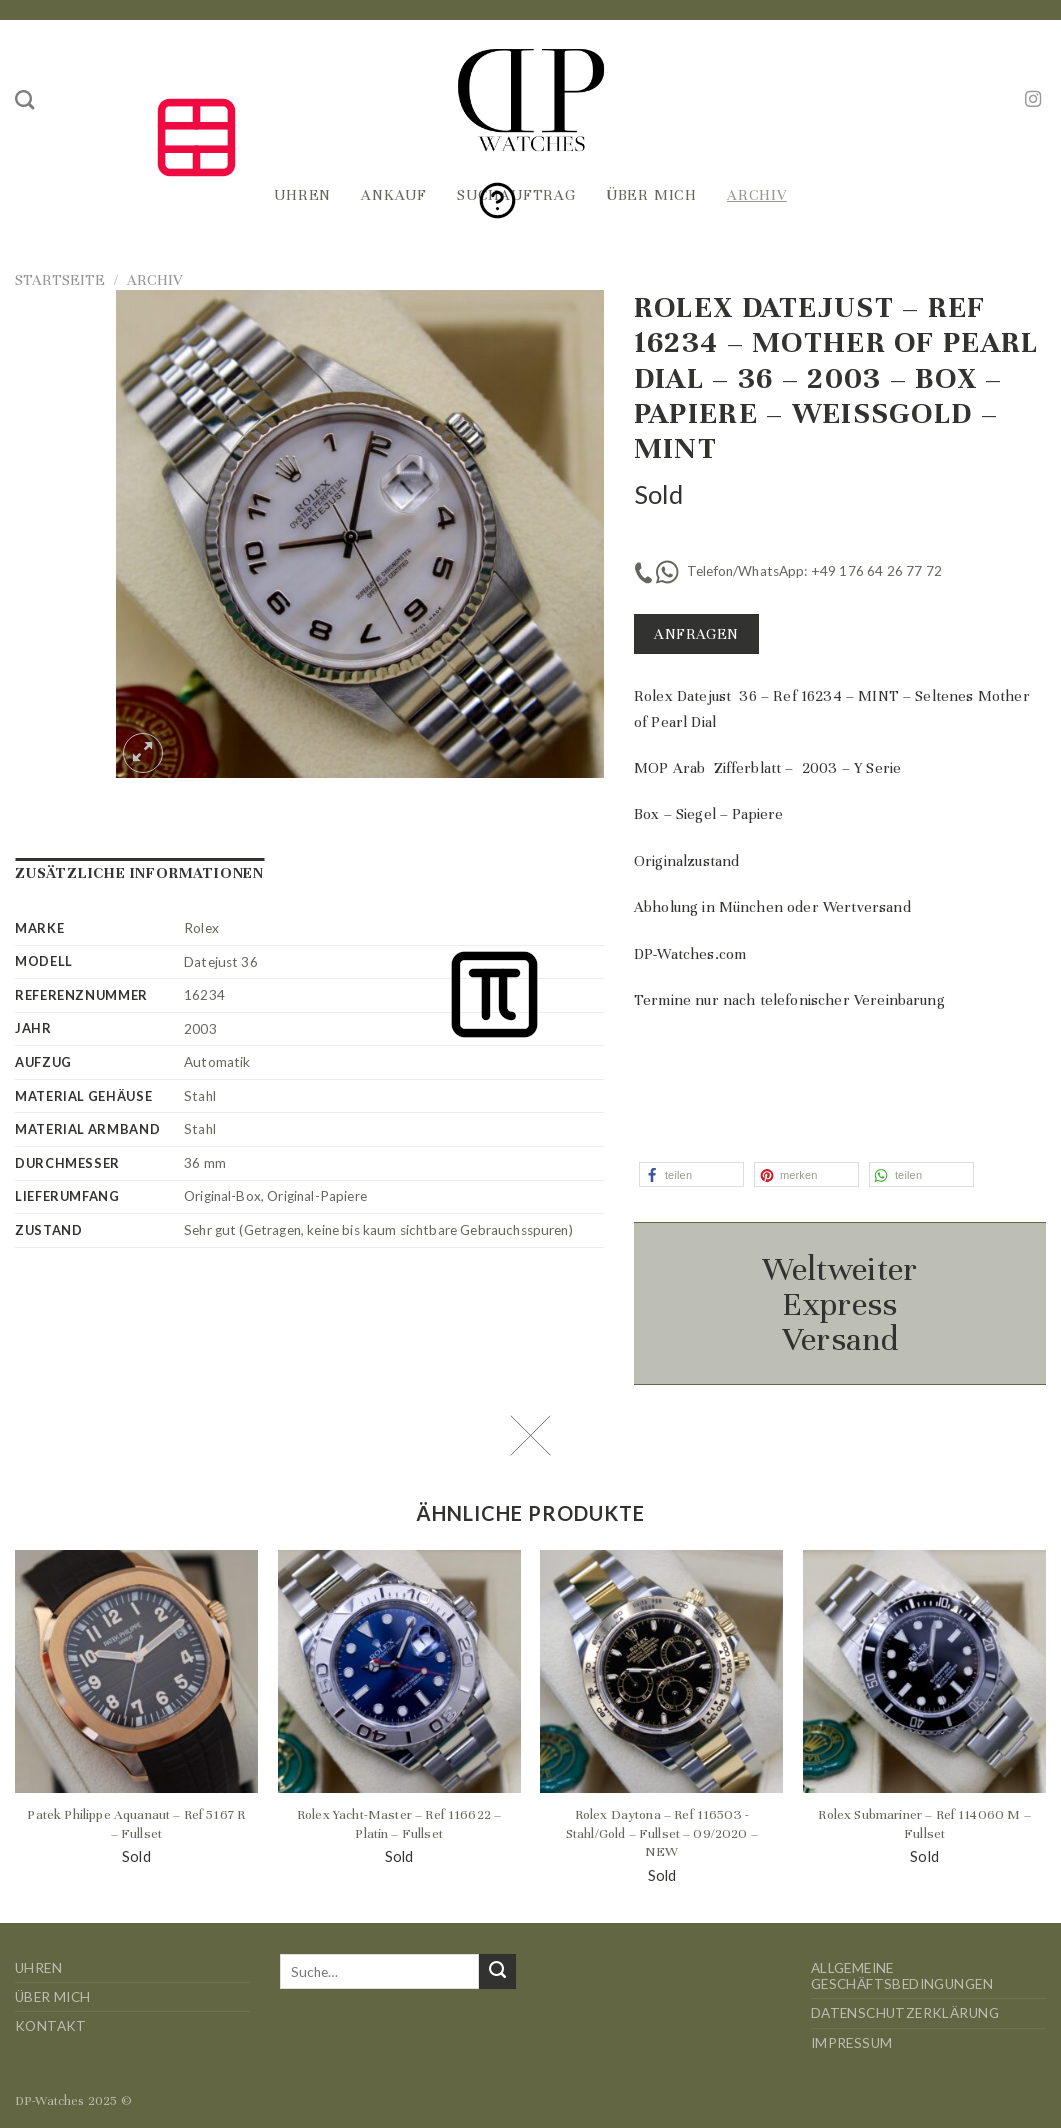 Image resolution: width=1061 pixels, height=2128 pixels. Describe the element at coordinates (196, 137) in the screenshot. I see `merge selected table cells` at that location.